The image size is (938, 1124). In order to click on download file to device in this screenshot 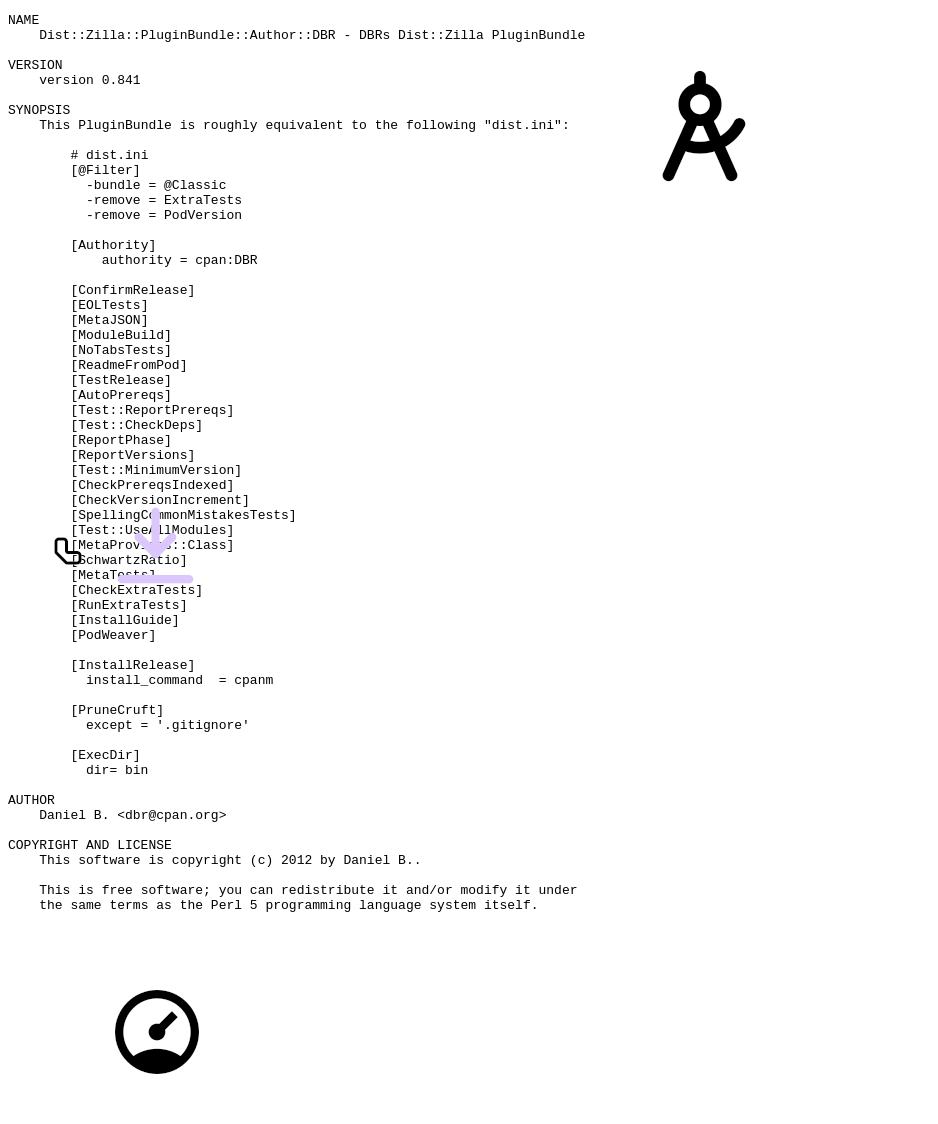, I will do `click(155, 545)`.